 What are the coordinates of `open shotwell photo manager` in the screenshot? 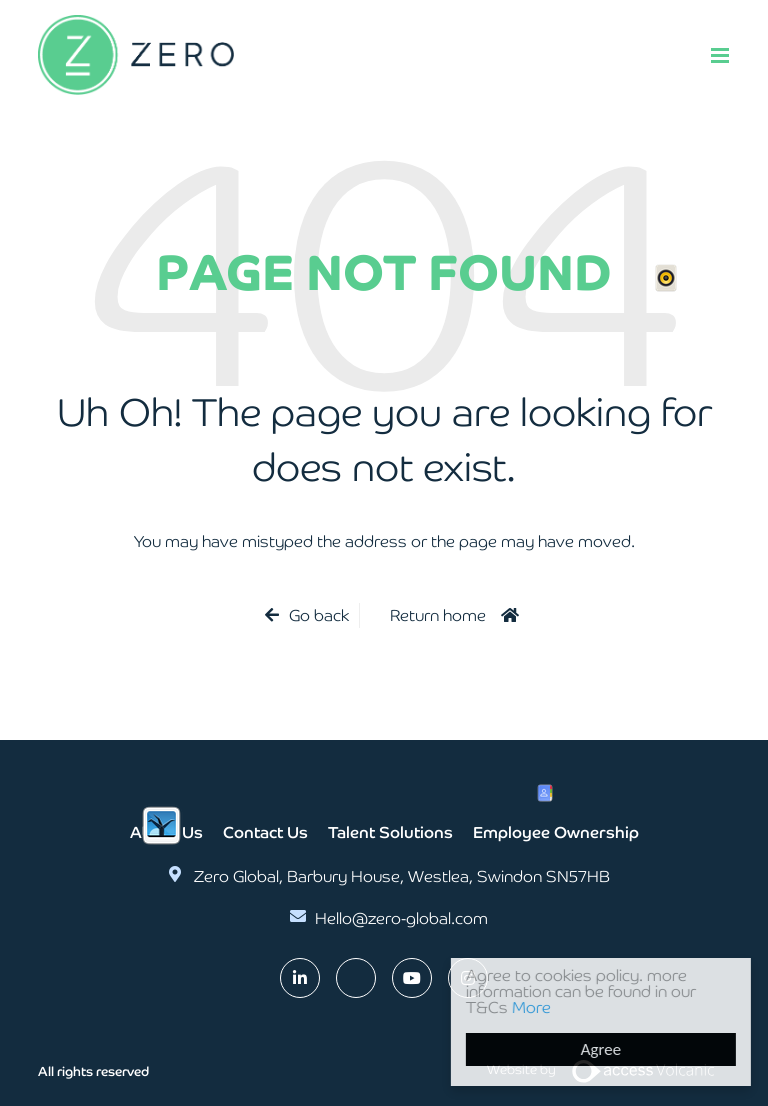 It's located at (161, 825).